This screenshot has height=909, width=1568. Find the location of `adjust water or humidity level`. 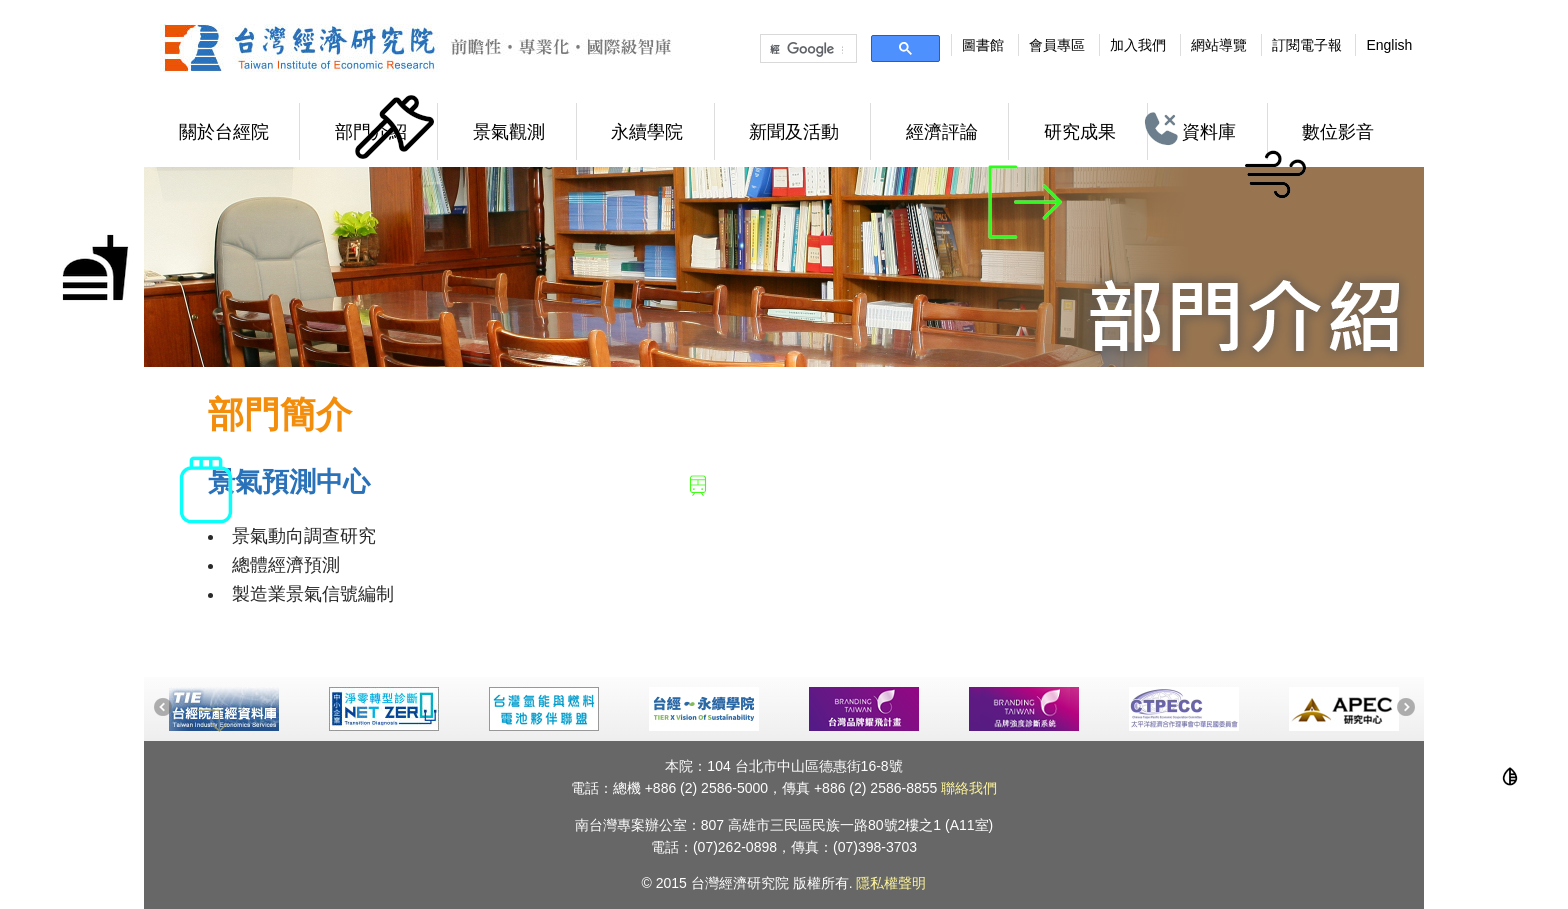

adjust water or humidity level is located at coordinates (1510, 777).